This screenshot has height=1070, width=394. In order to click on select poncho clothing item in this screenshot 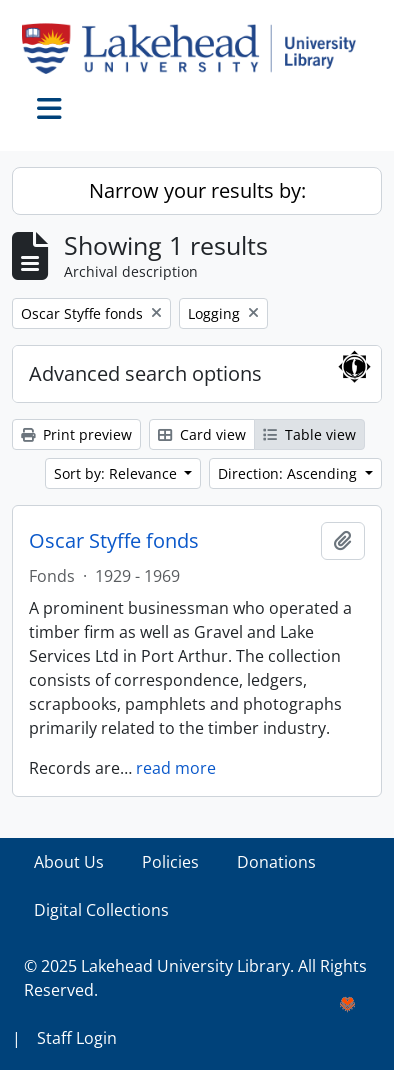, I will do `click(347, 1004)`.